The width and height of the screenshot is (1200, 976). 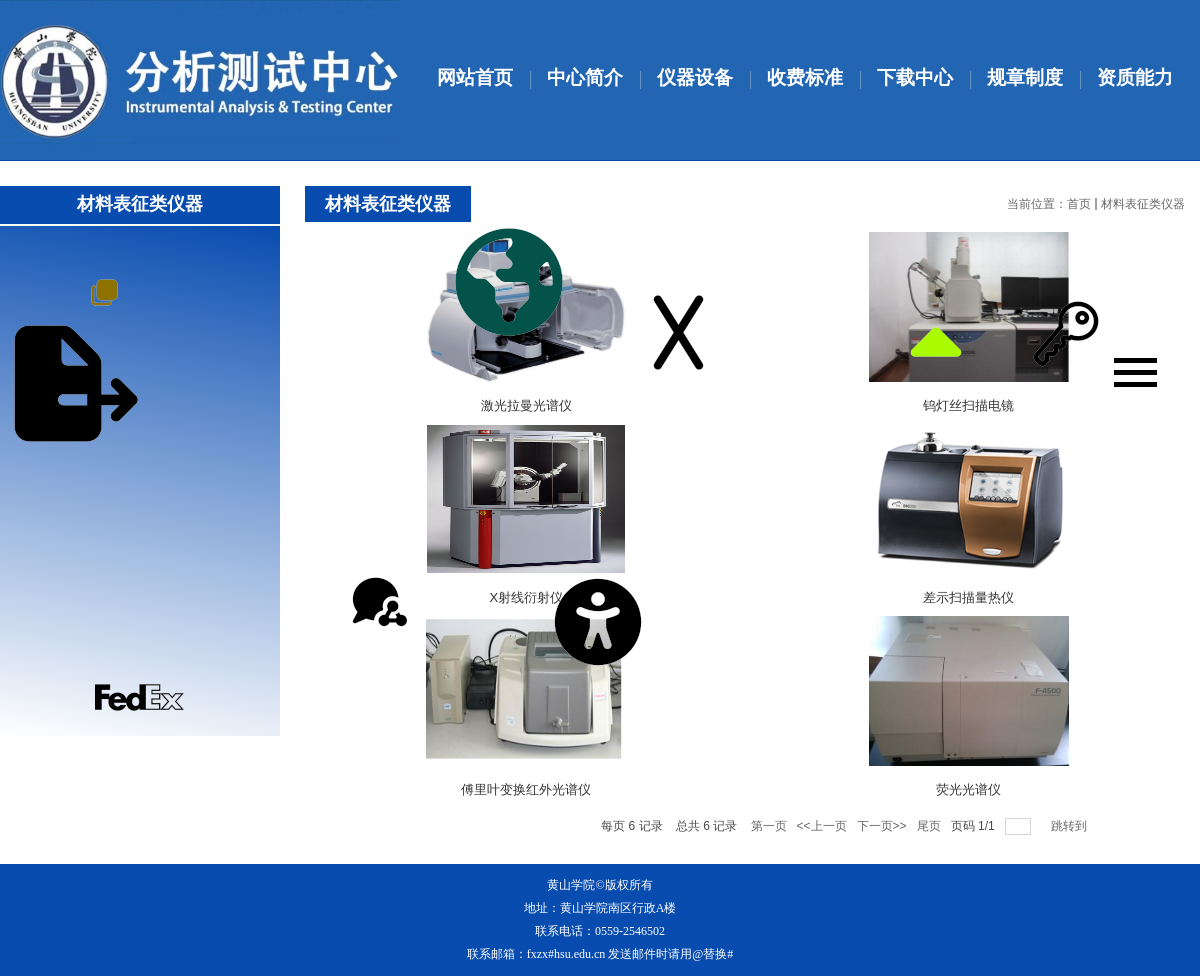 I want to click on collapse an expanded section, so click(x=936, y=344).